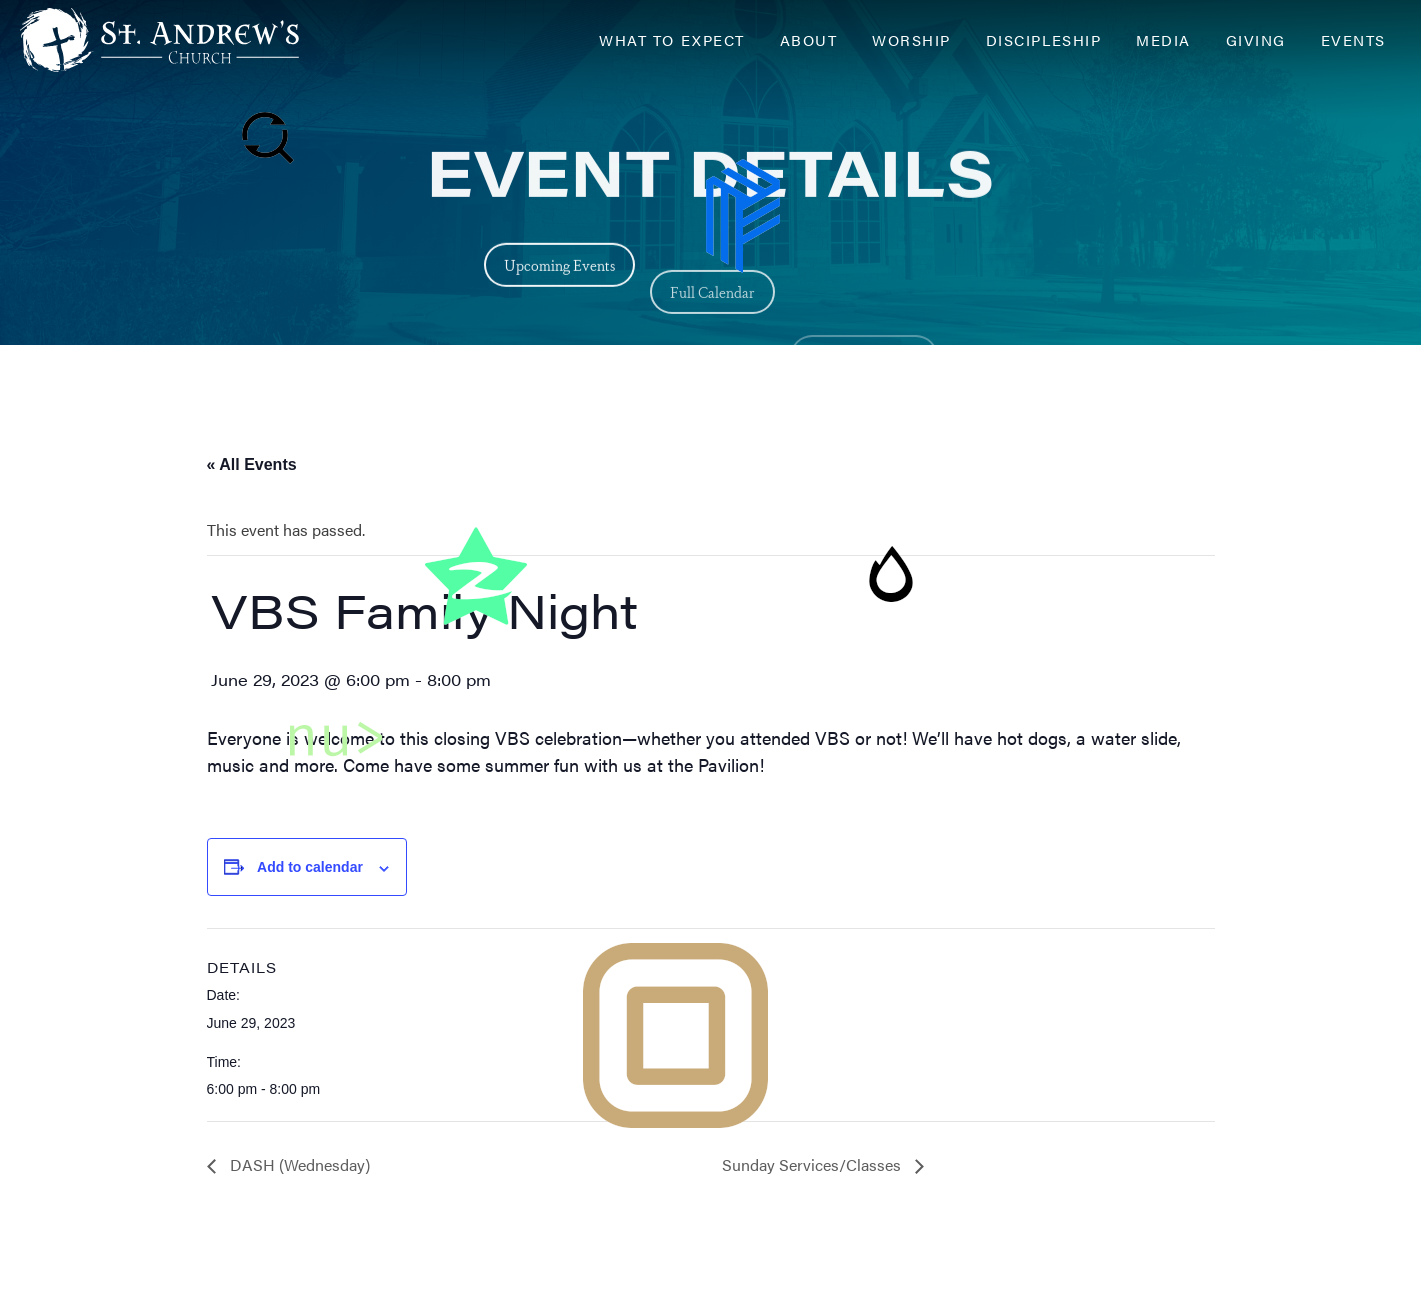  I want to click on hono web framework logo, so click(891, 574).